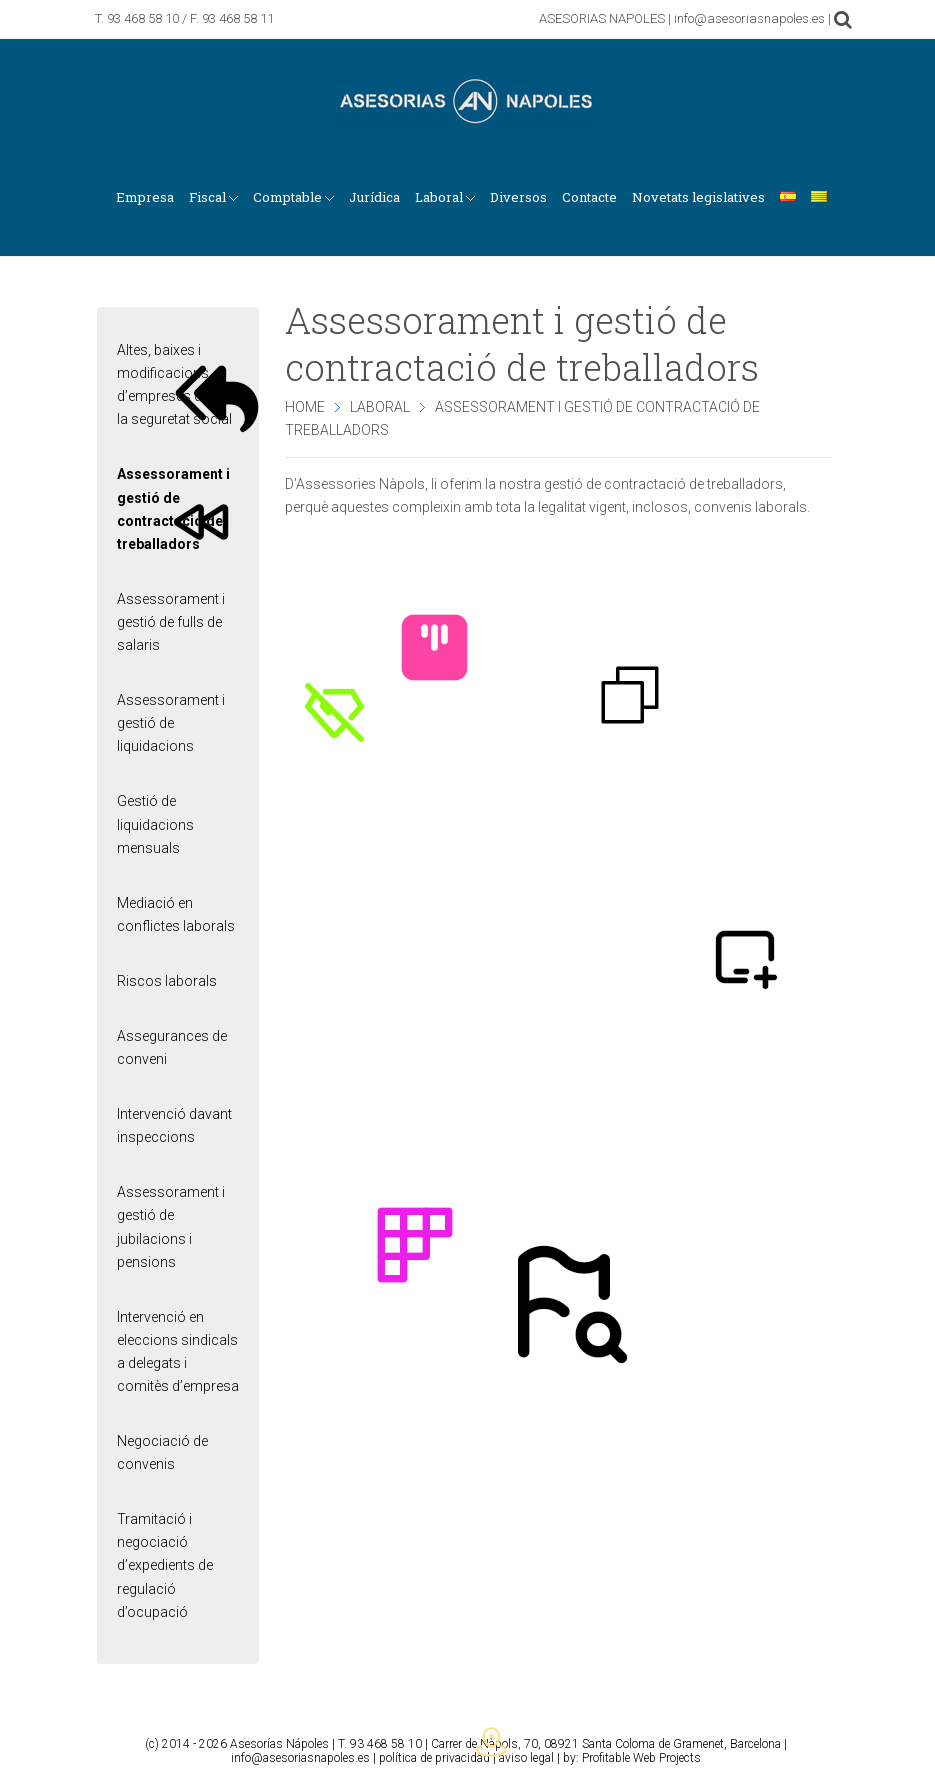 This screenshot has width=935, height=1782. What do you see at coordinates (564, 1300) in the screenshot?
I see `search flagged items` at bounding box center [564, 1300].